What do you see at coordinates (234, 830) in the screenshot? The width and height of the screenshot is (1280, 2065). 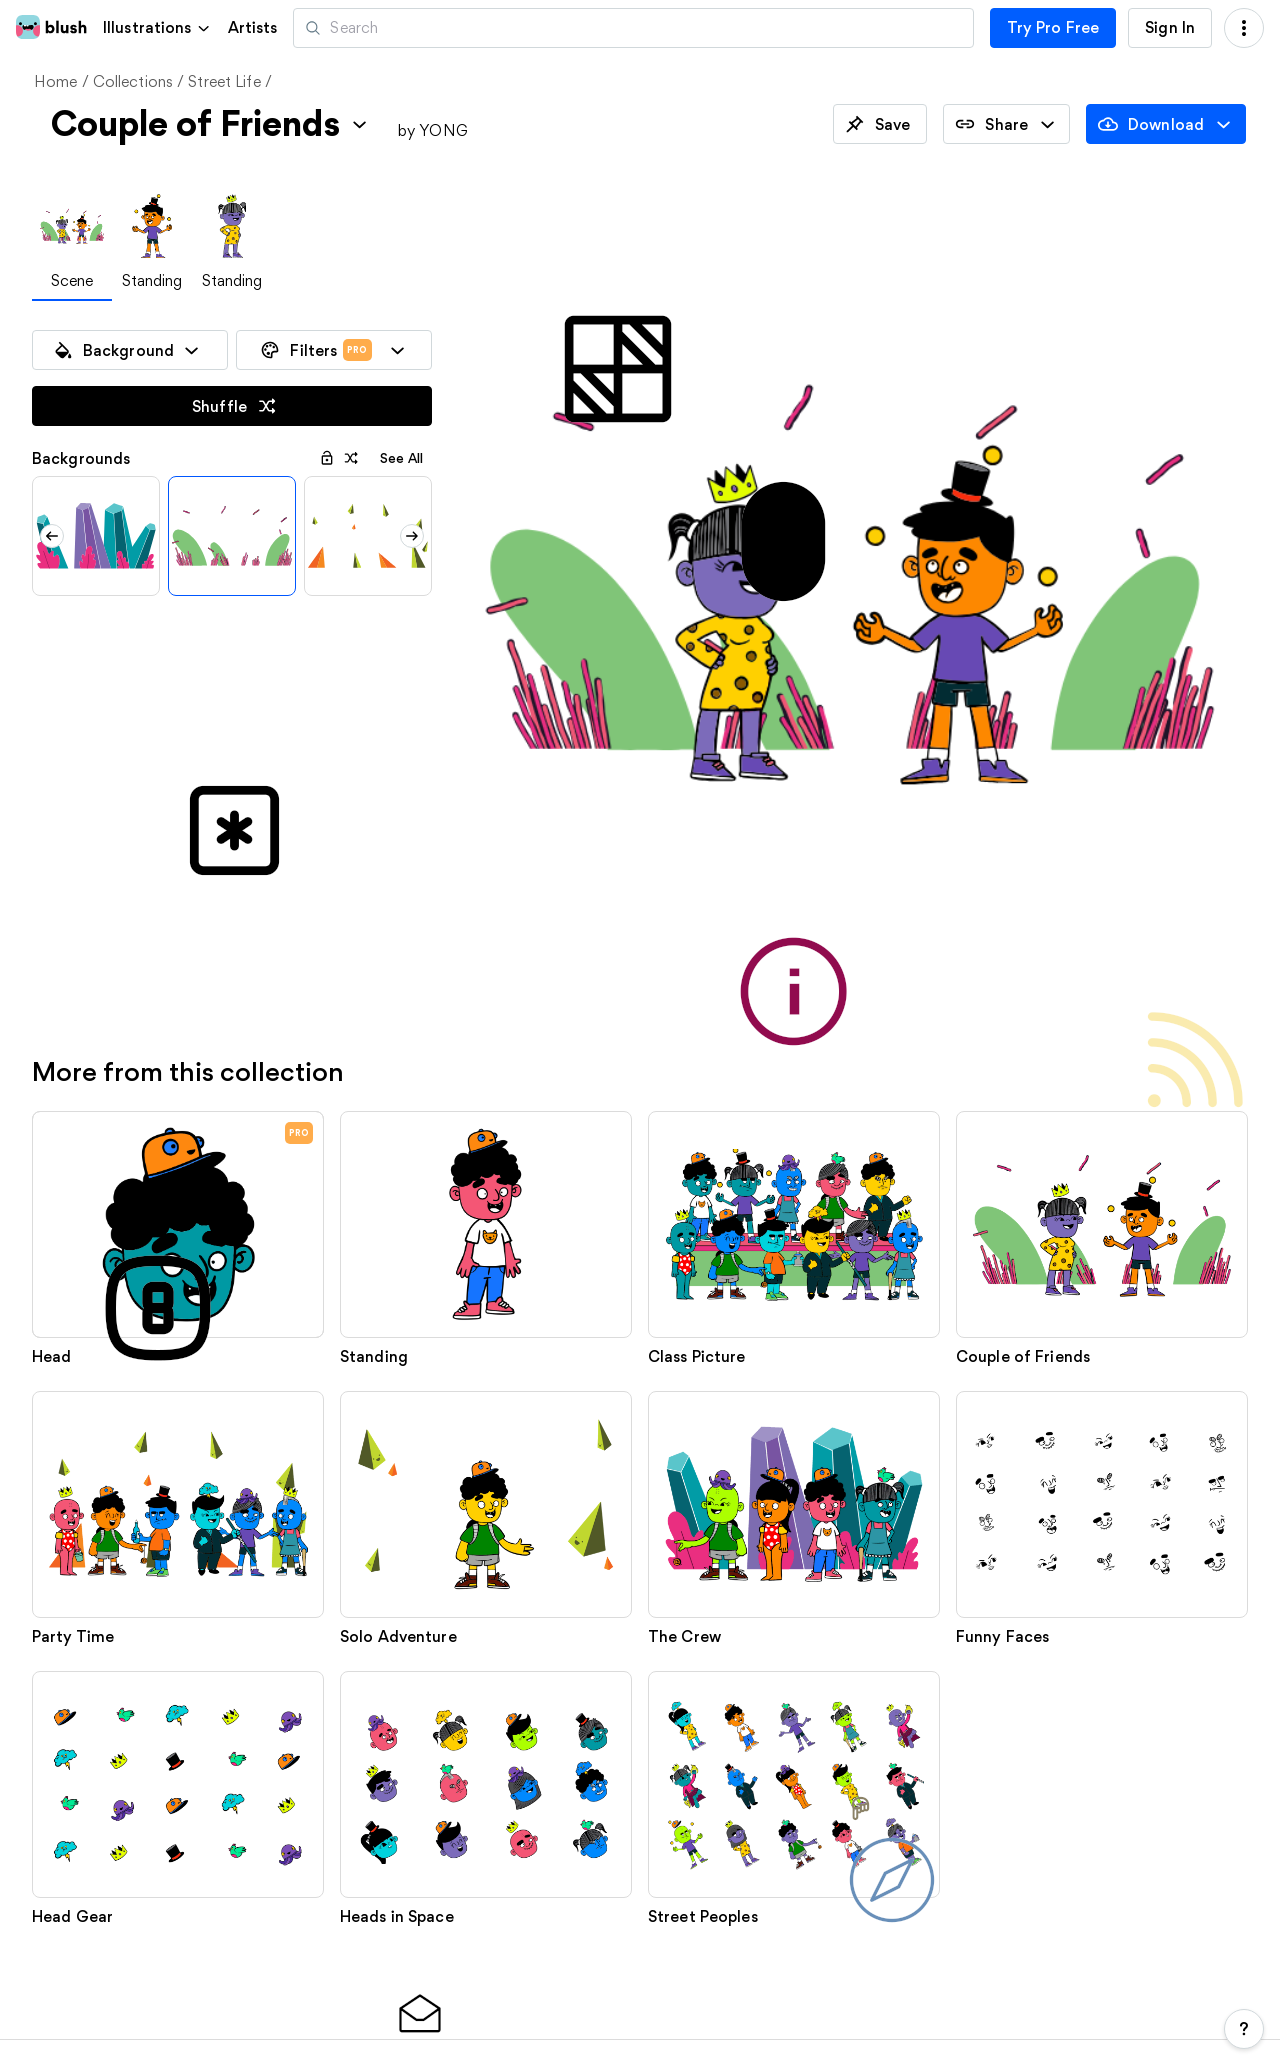 I see `enter a password or passcode field` at bounding box center [234, 830].